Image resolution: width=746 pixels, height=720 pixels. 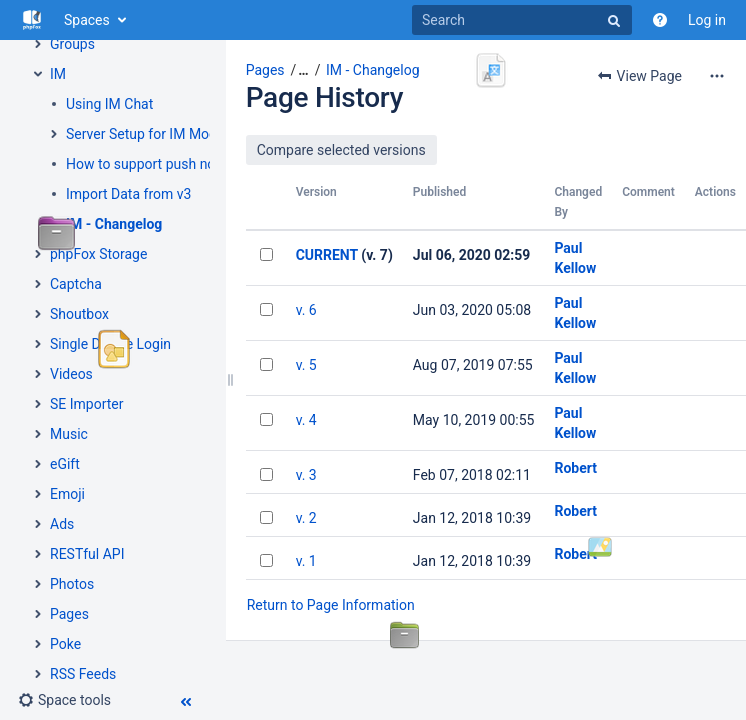 I want to click on open the file manager application, so click(x=56, y=232).